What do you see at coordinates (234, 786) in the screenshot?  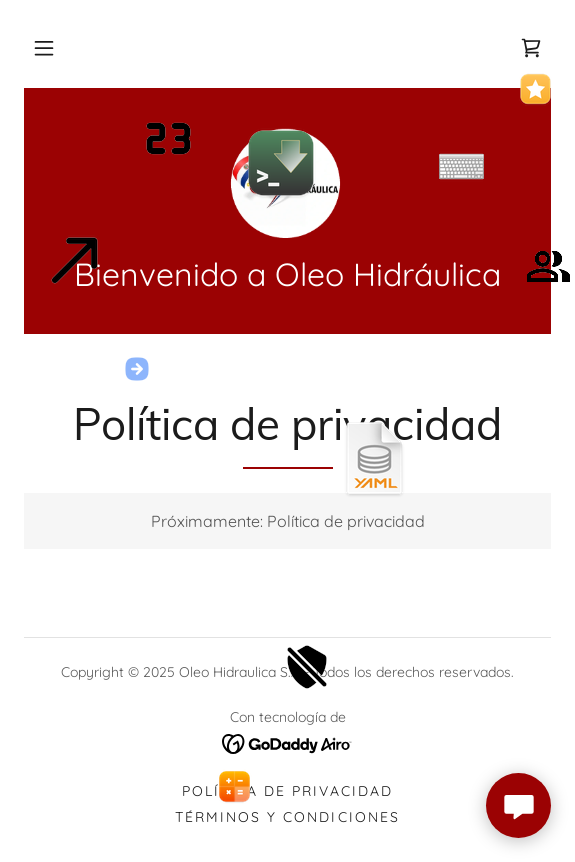 I see `open pcb calculator app` at bounding box center [234, 786].